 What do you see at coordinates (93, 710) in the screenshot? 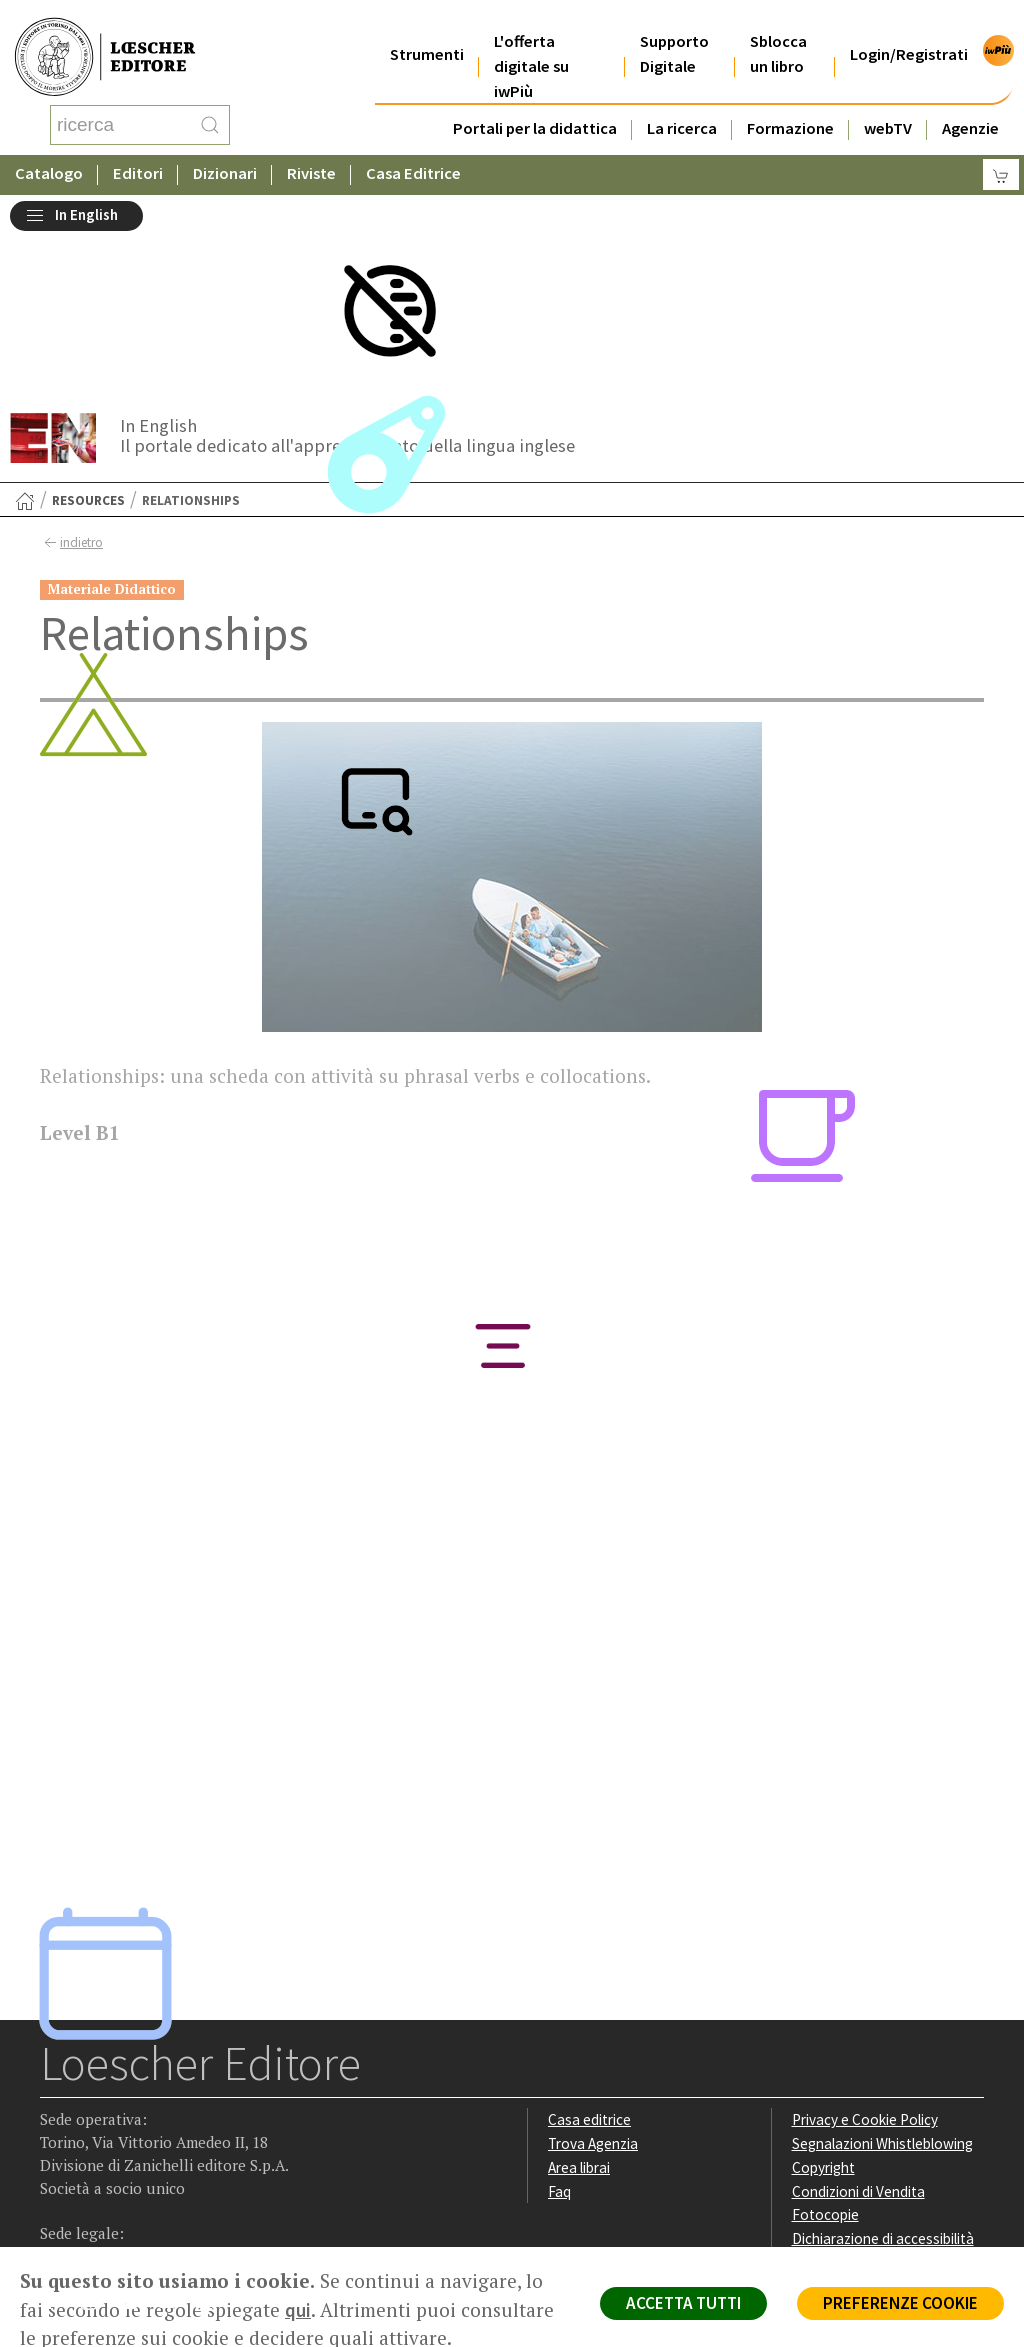
I see `access camping or outdoor accommodation options` at bounding box center [93, 710].